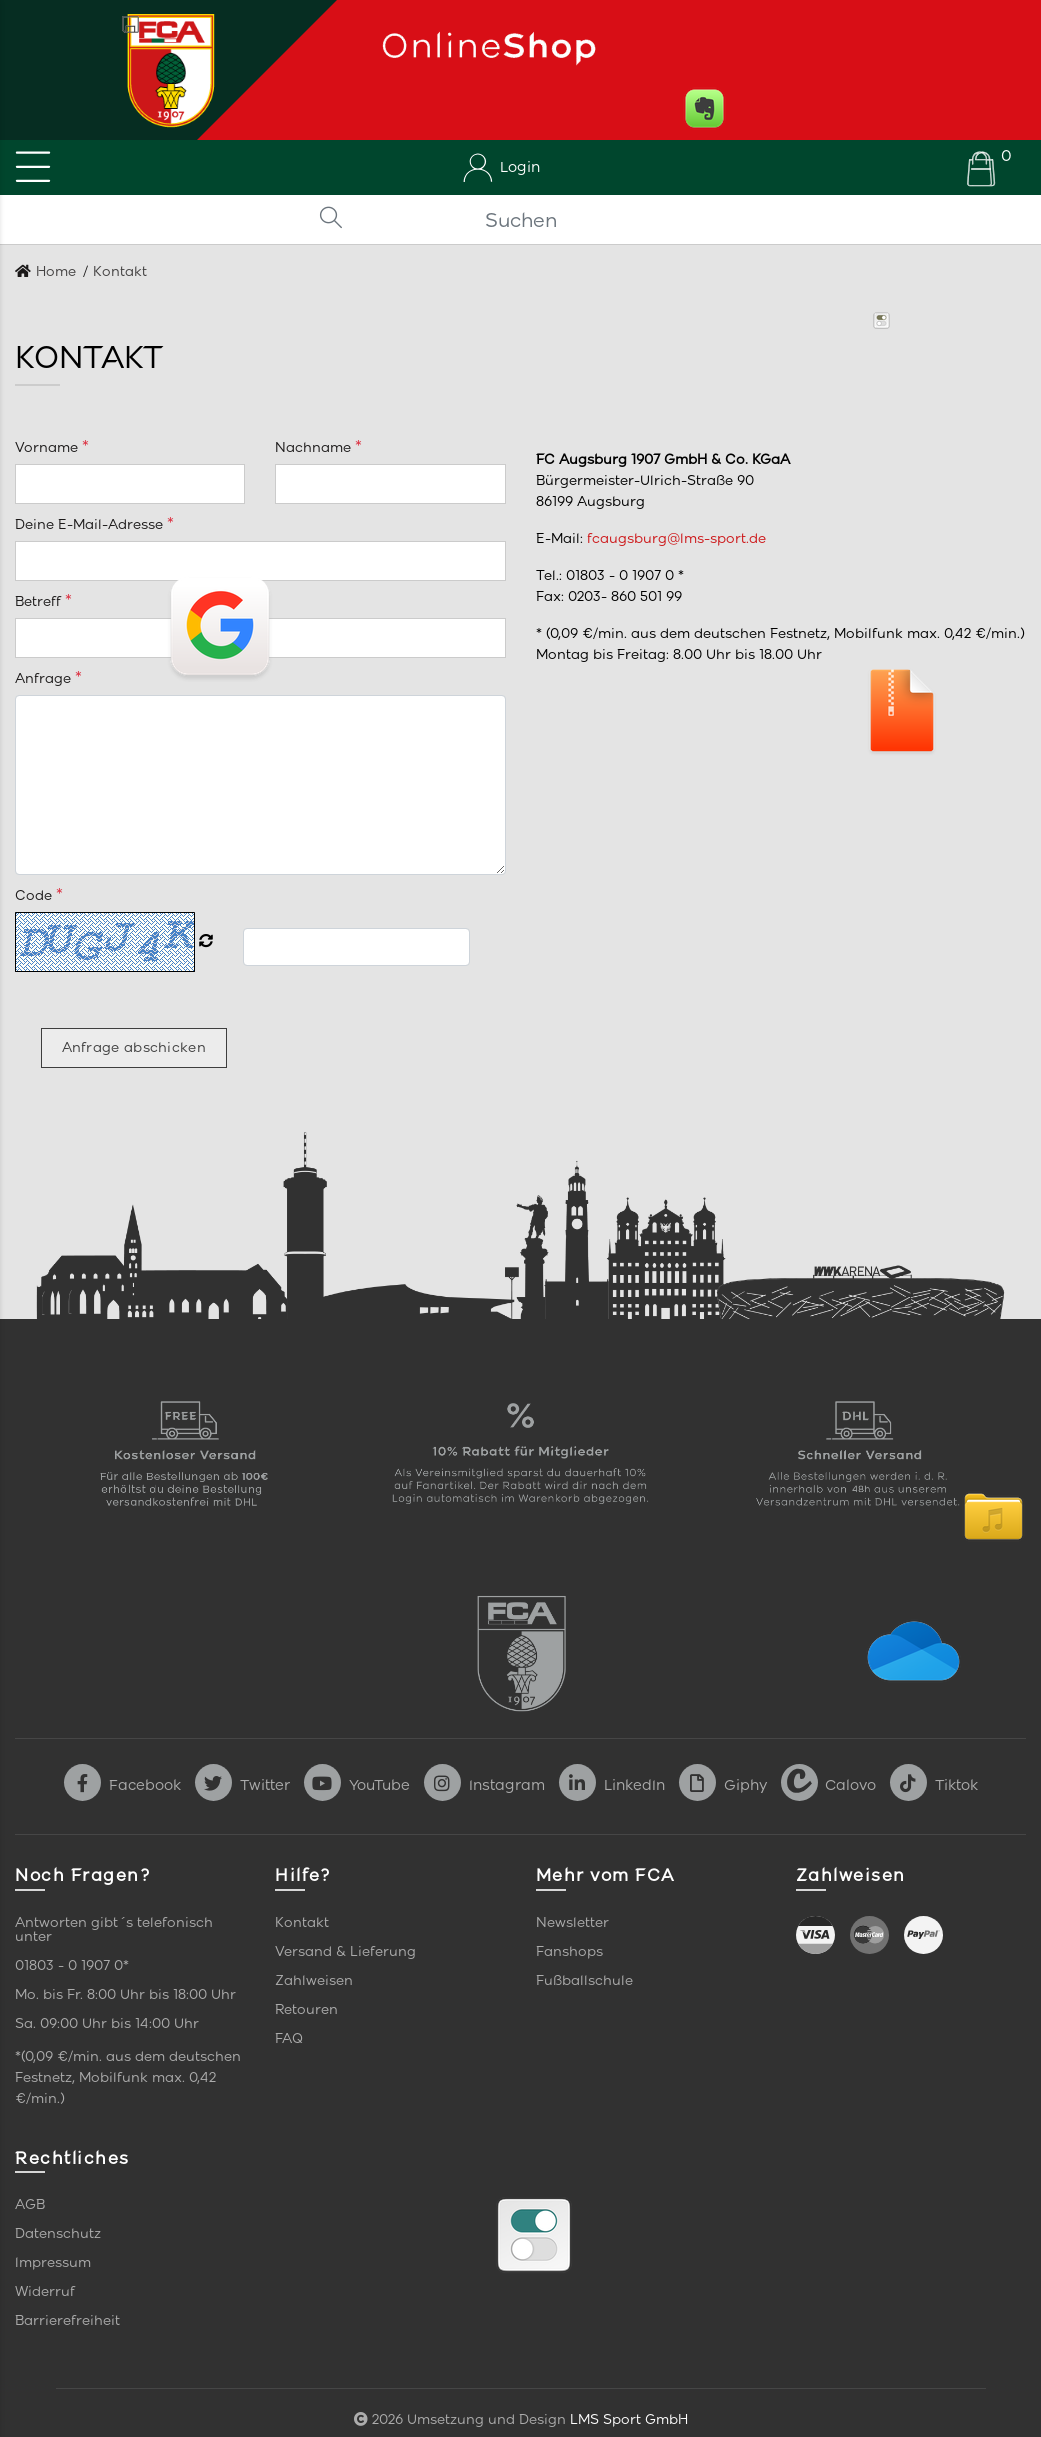  Describe the element at coordinates (993, 1516) in the screenshot. I see `open your music files folder` at that location.